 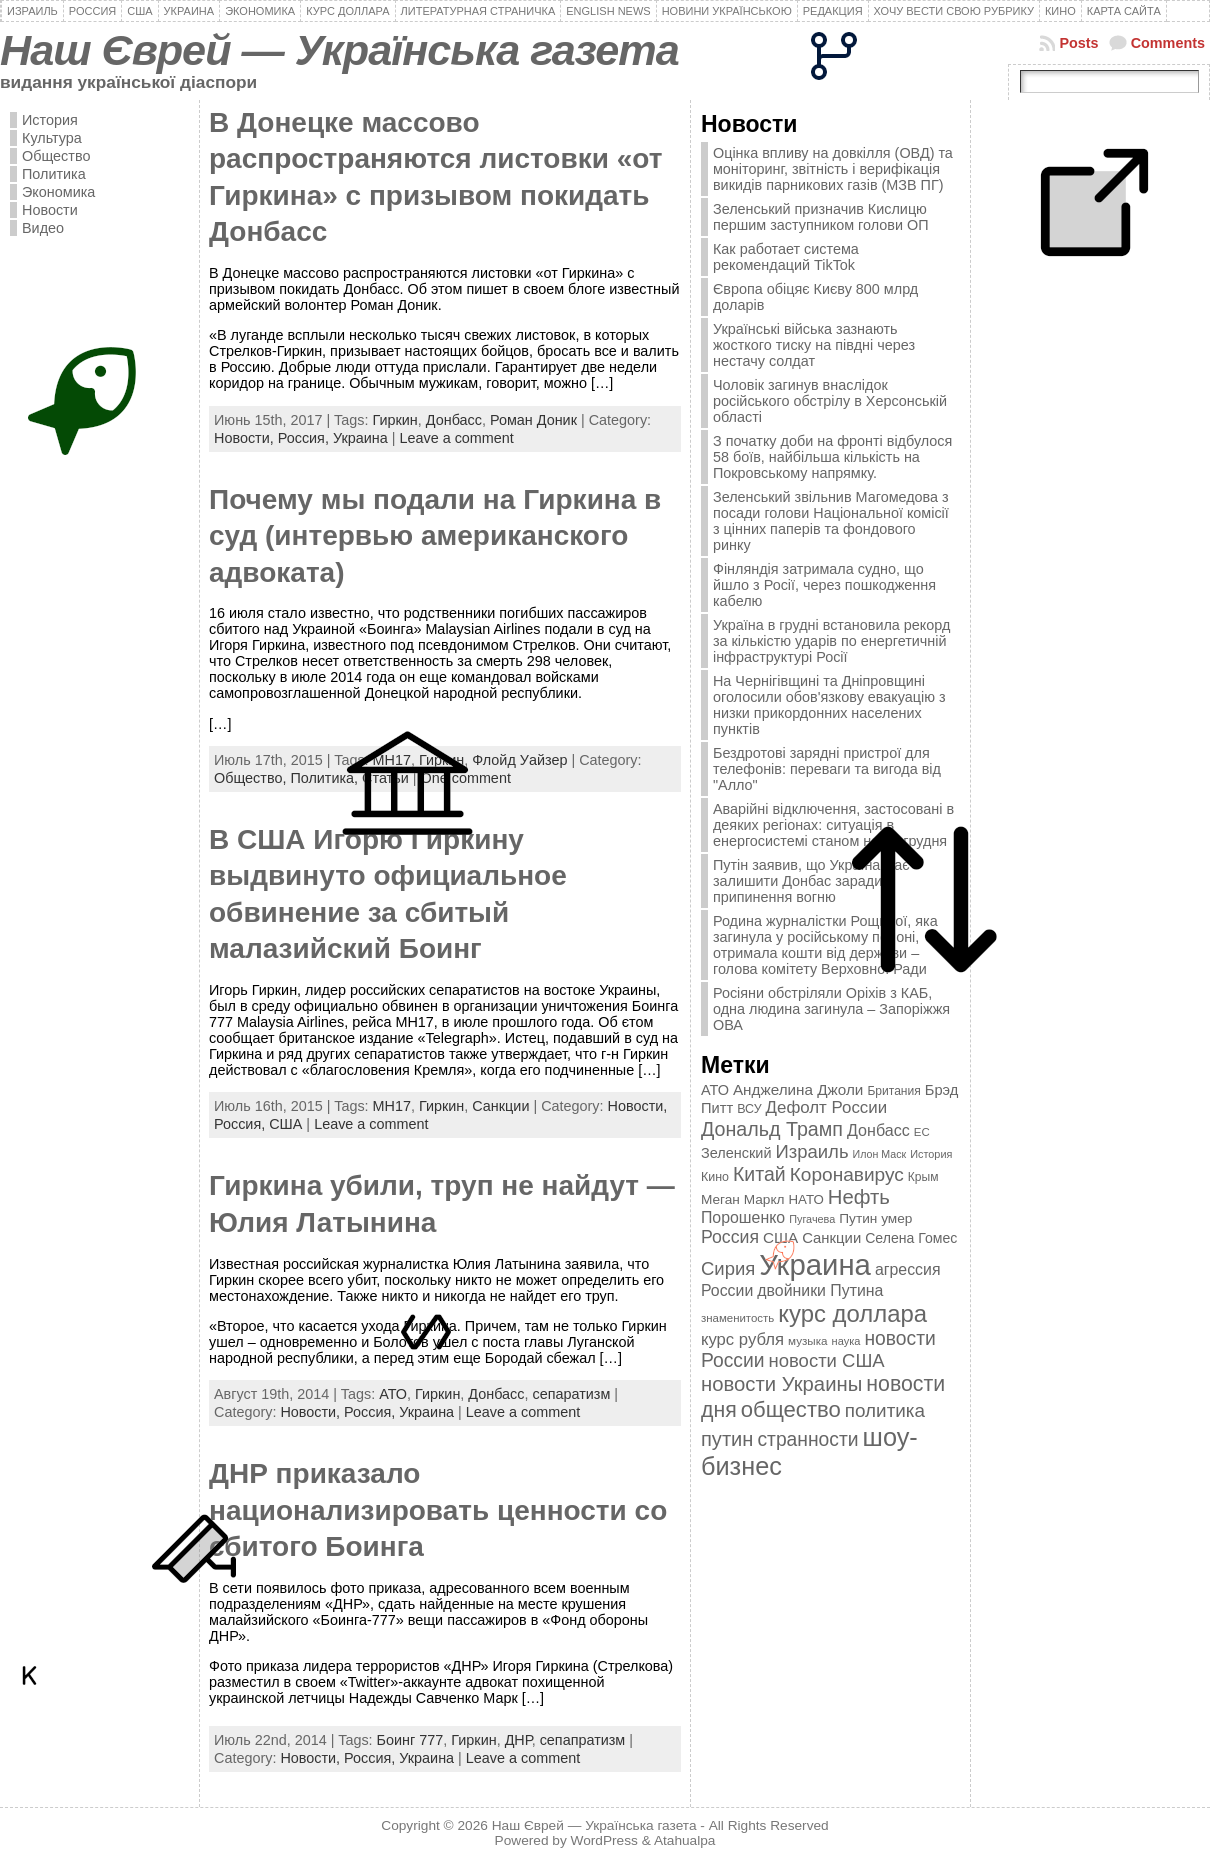 I want to click on access banking or financial services, so click(x=407, y=787).